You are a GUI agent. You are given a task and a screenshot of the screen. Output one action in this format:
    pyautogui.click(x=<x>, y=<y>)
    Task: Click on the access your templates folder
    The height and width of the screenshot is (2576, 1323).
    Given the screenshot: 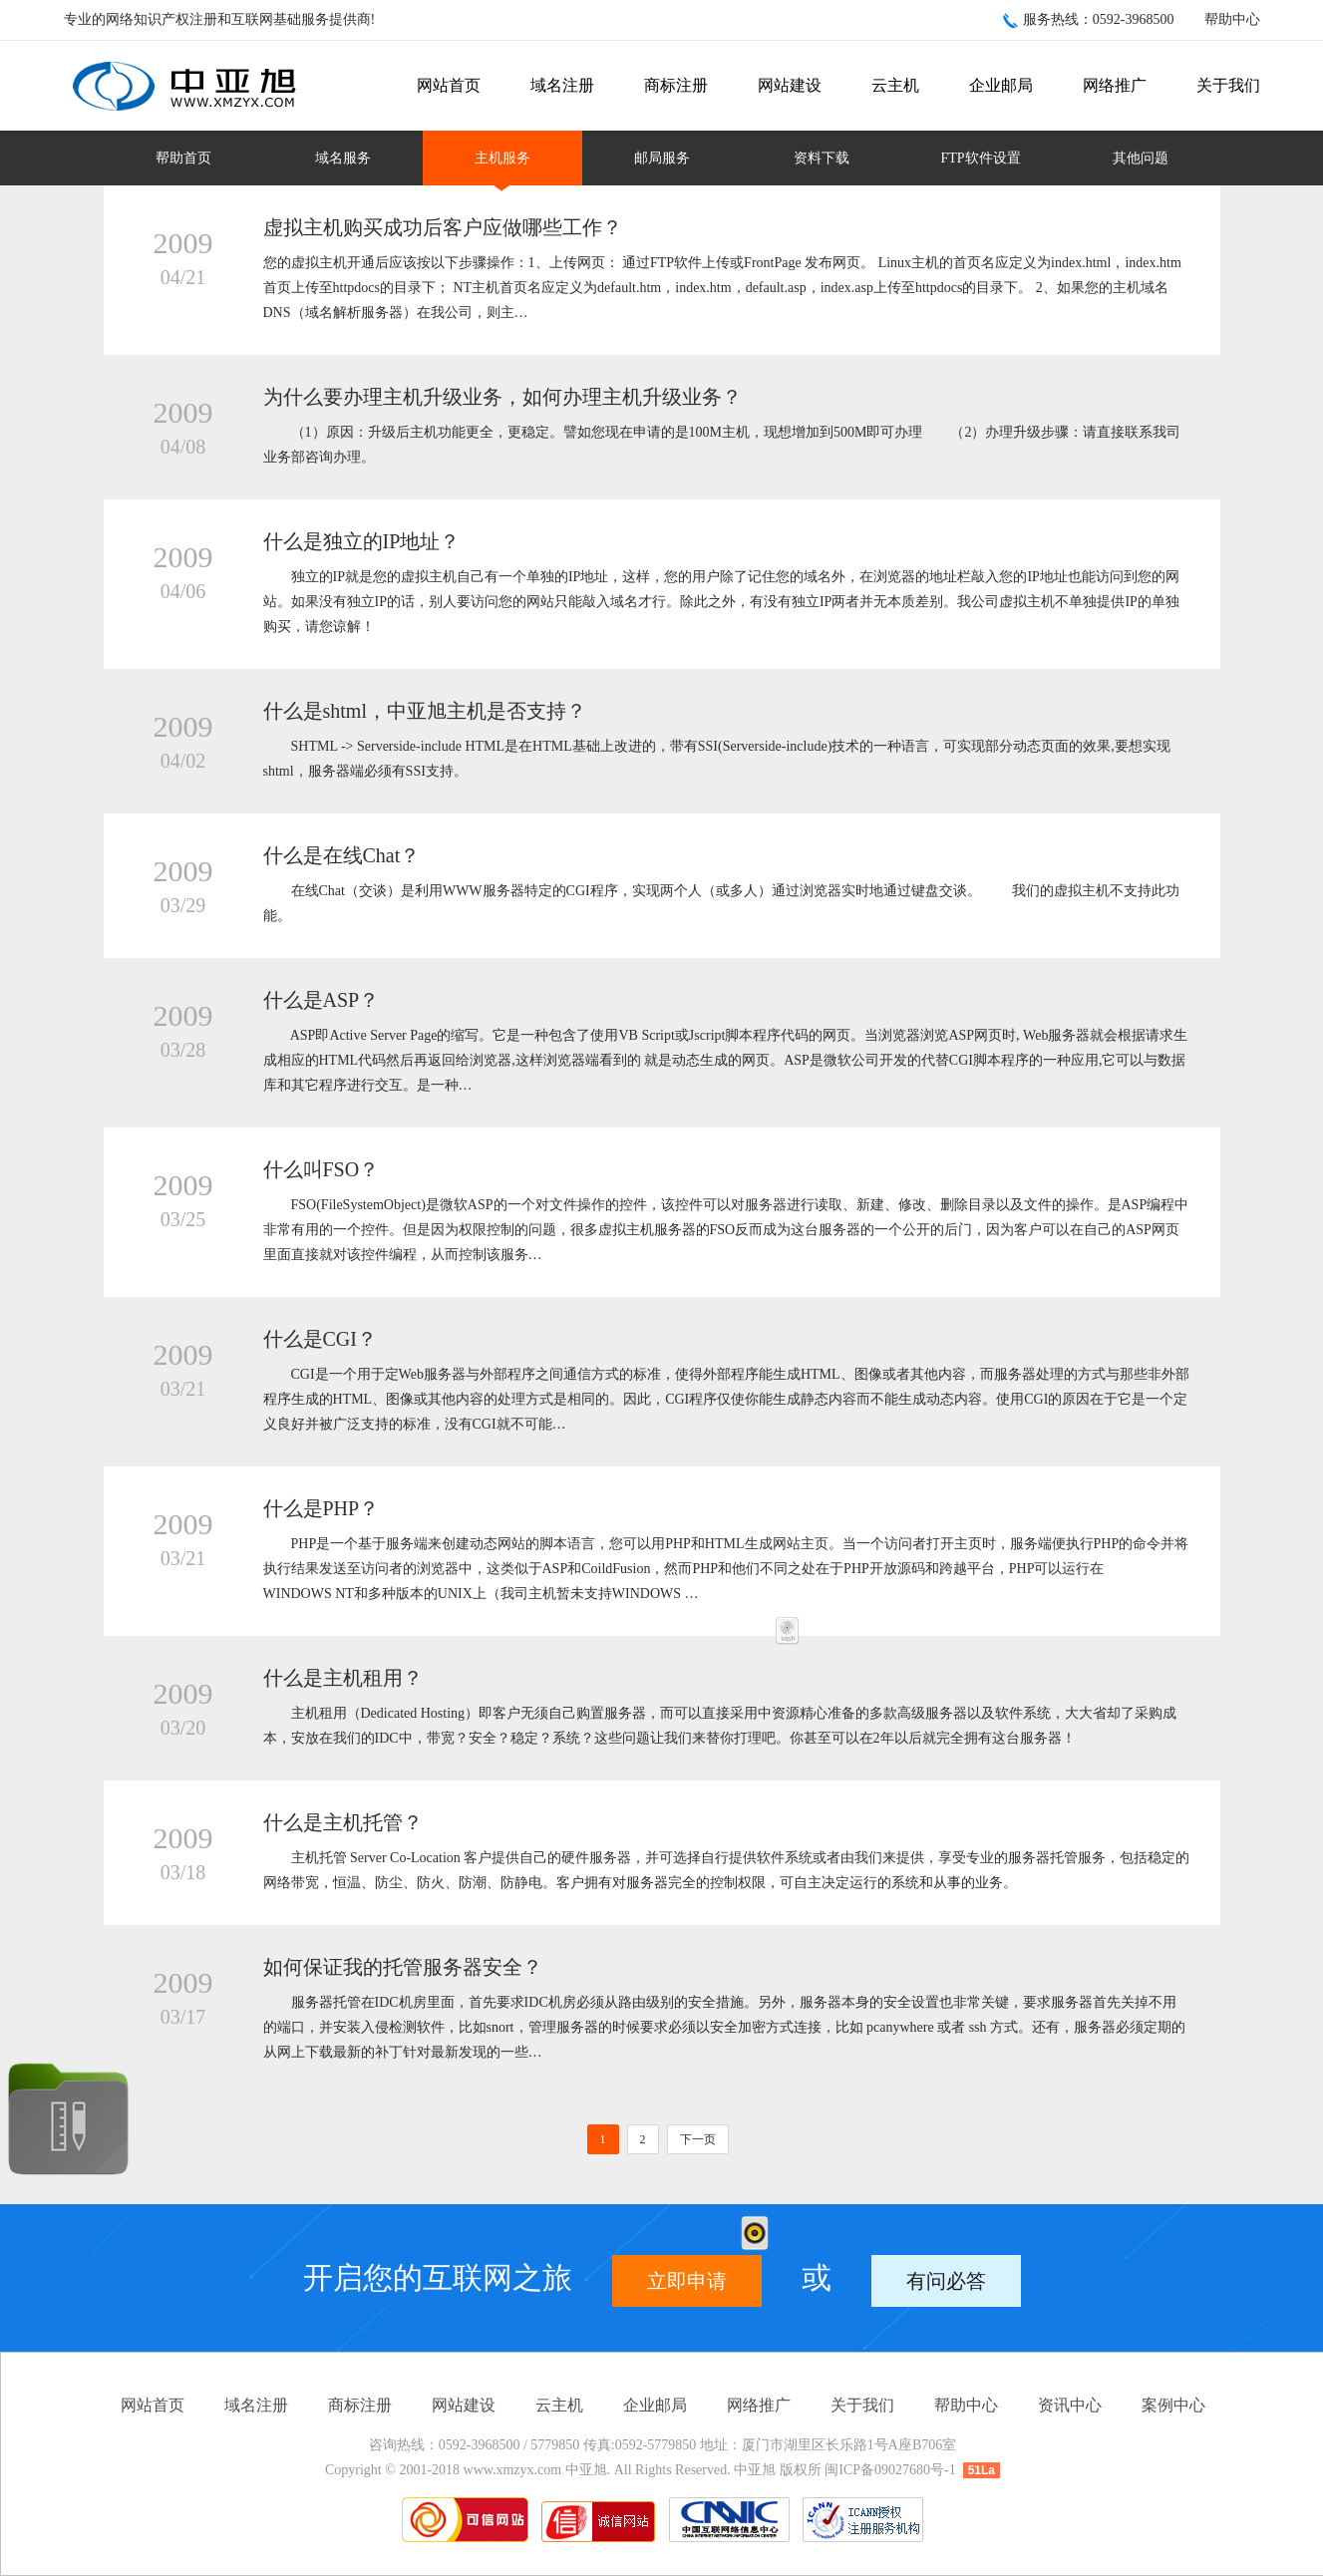 What is the action you would take?
    pyautogui.click(x=68, y=2118)
    